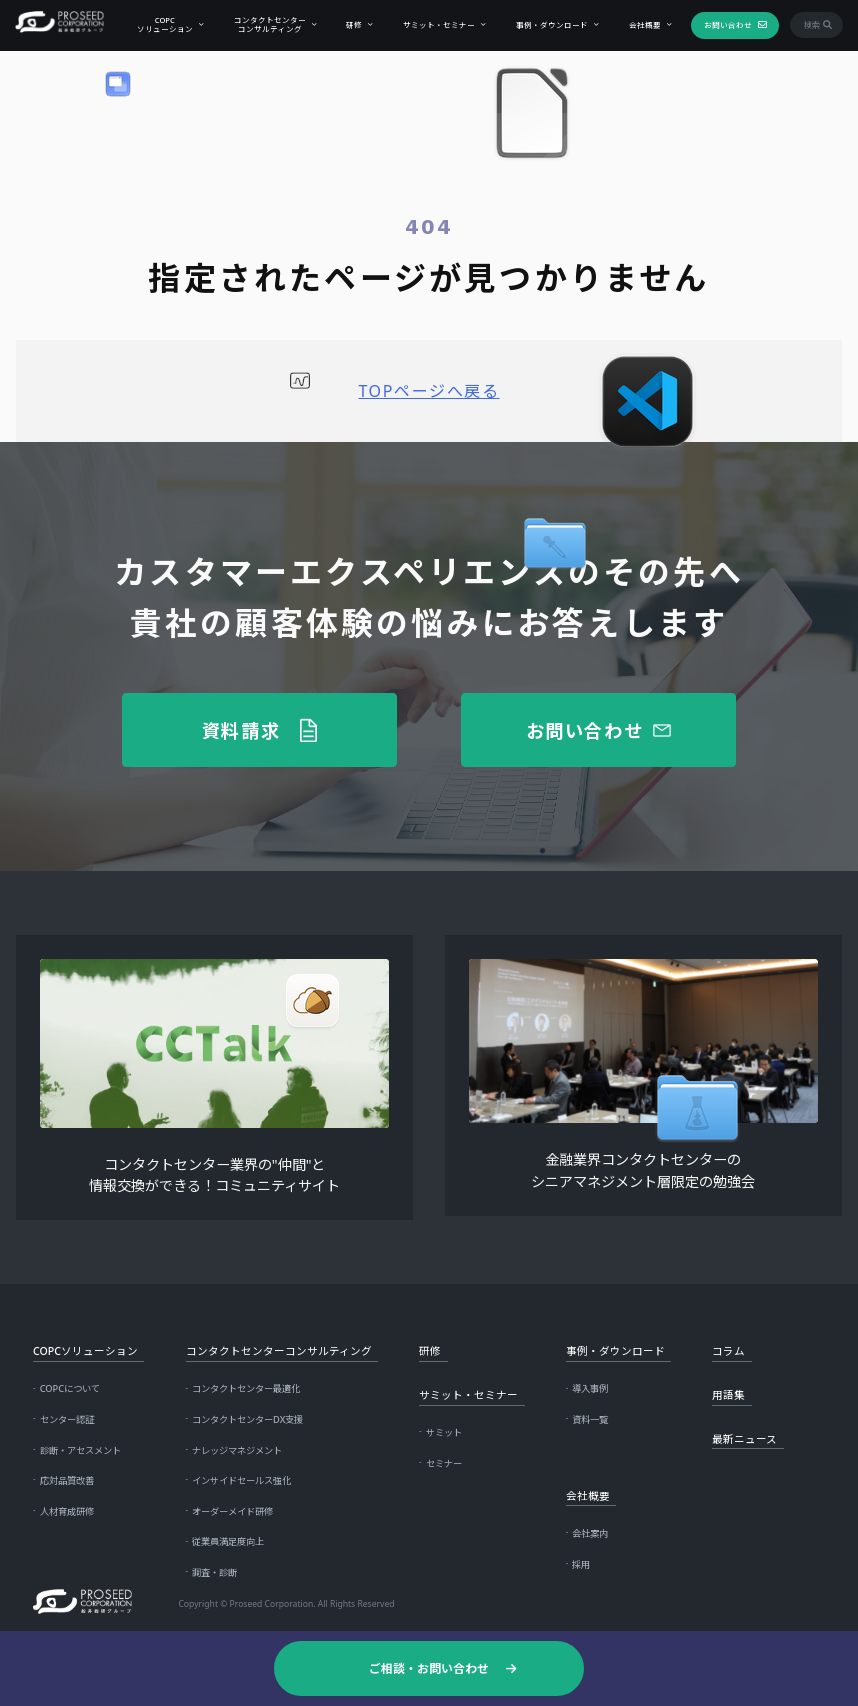  Describe the element at coordinates (647, 401) in the screenshot. I see `open Visual Studio Code` at that location.